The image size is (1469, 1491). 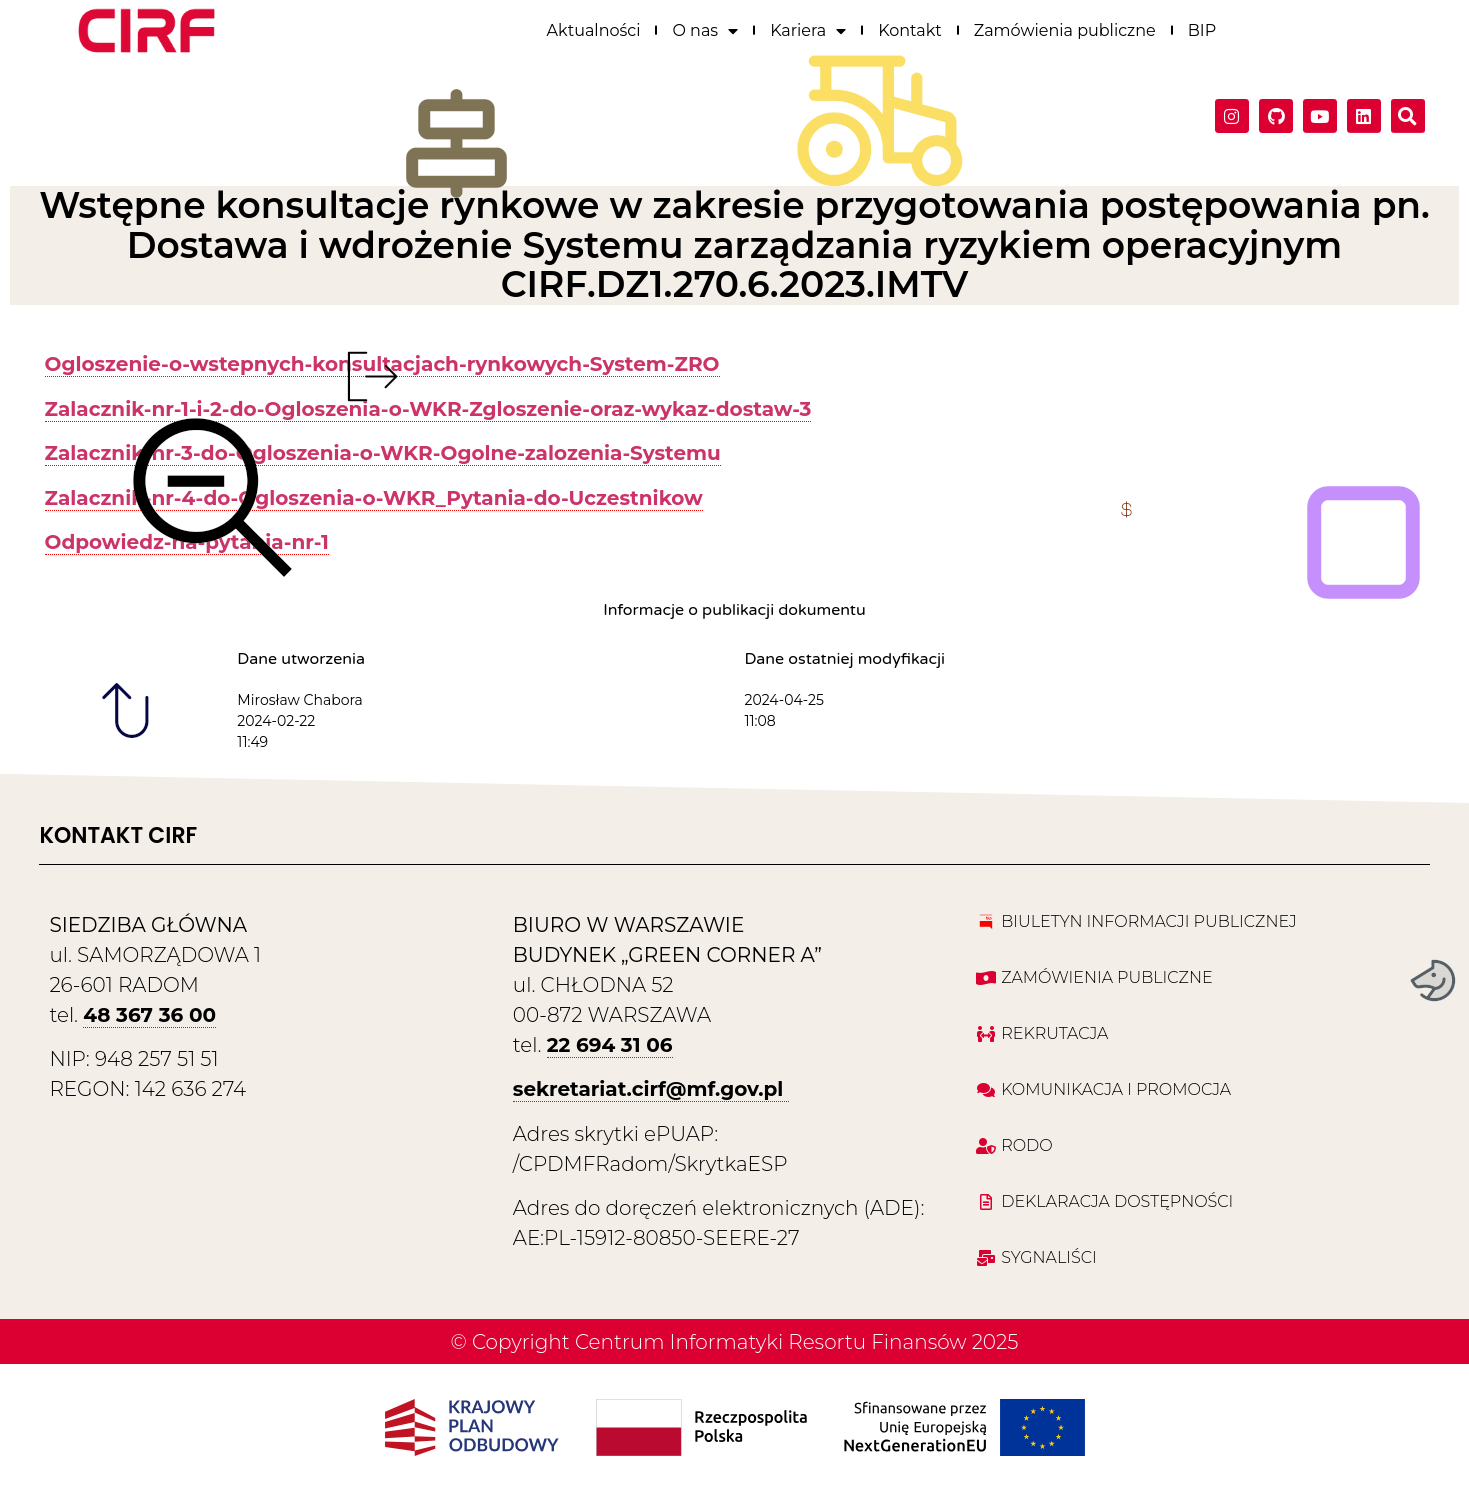 What do you see at coordinates (456, 143) in the screenshot?
I see `align objects to horizontal center` at bounding box center [456, 143].